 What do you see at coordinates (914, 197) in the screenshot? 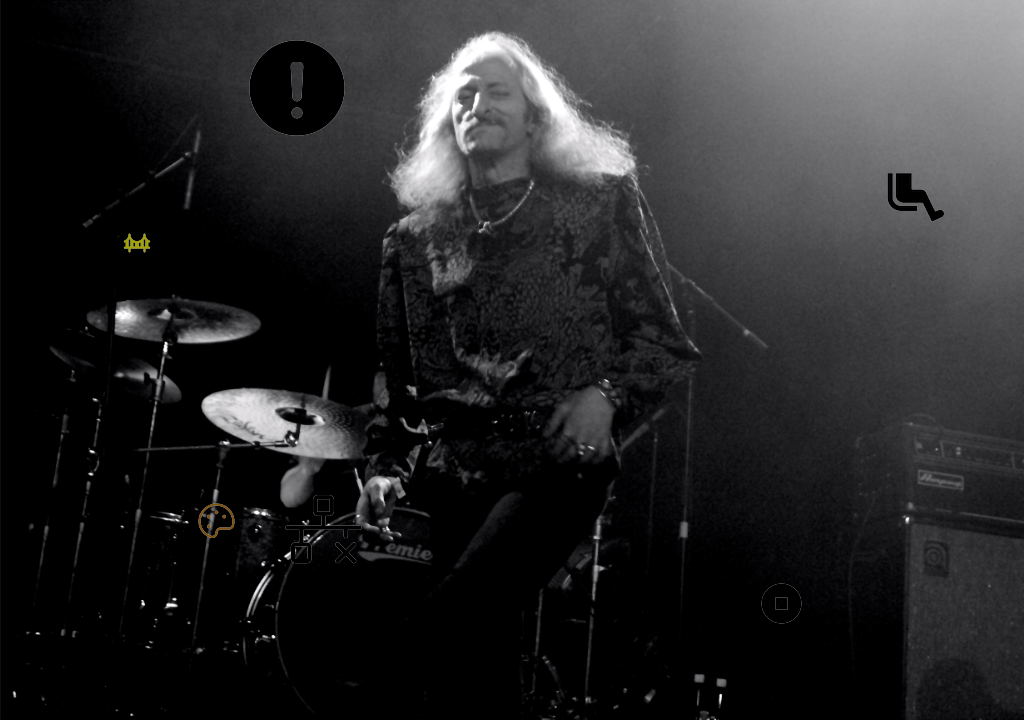
I see `select extra legroom seating option` at bounding box center [914, 197].